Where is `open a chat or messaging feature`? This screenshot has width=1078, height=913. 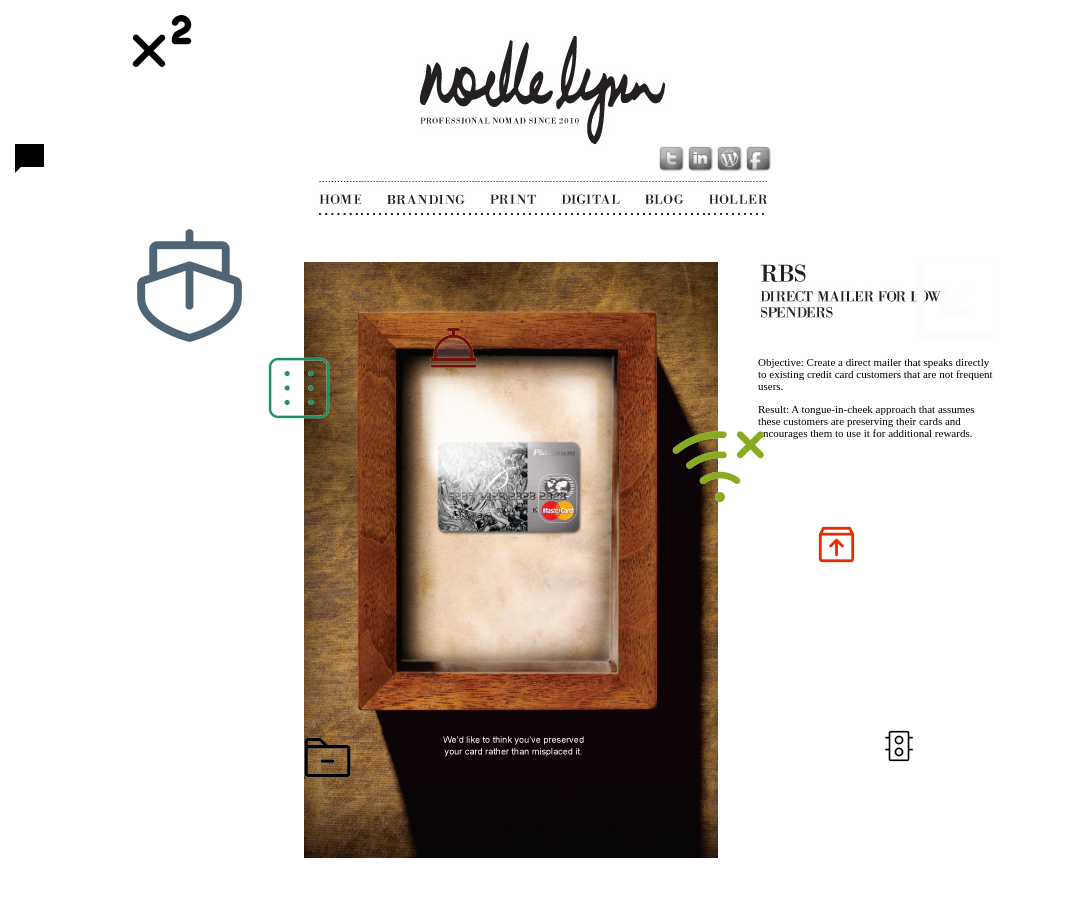
open a chat or messaging feature is located at coordinates (29, 158).